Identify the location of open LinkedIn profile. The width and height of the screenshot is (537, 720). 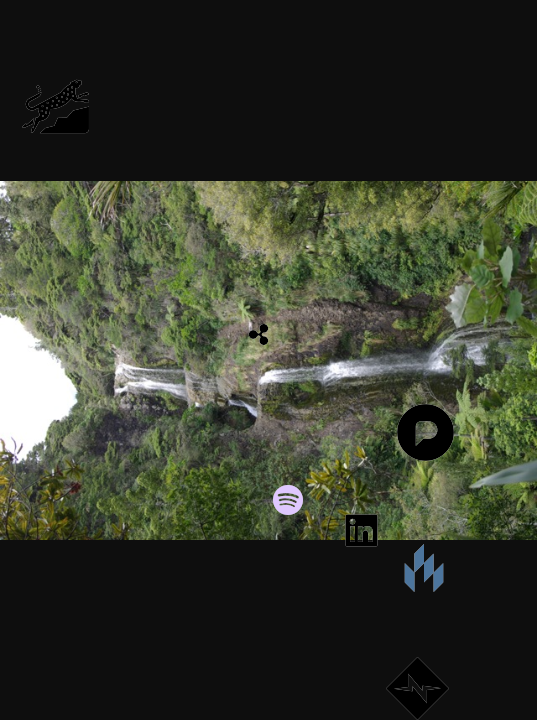
(361, 530).